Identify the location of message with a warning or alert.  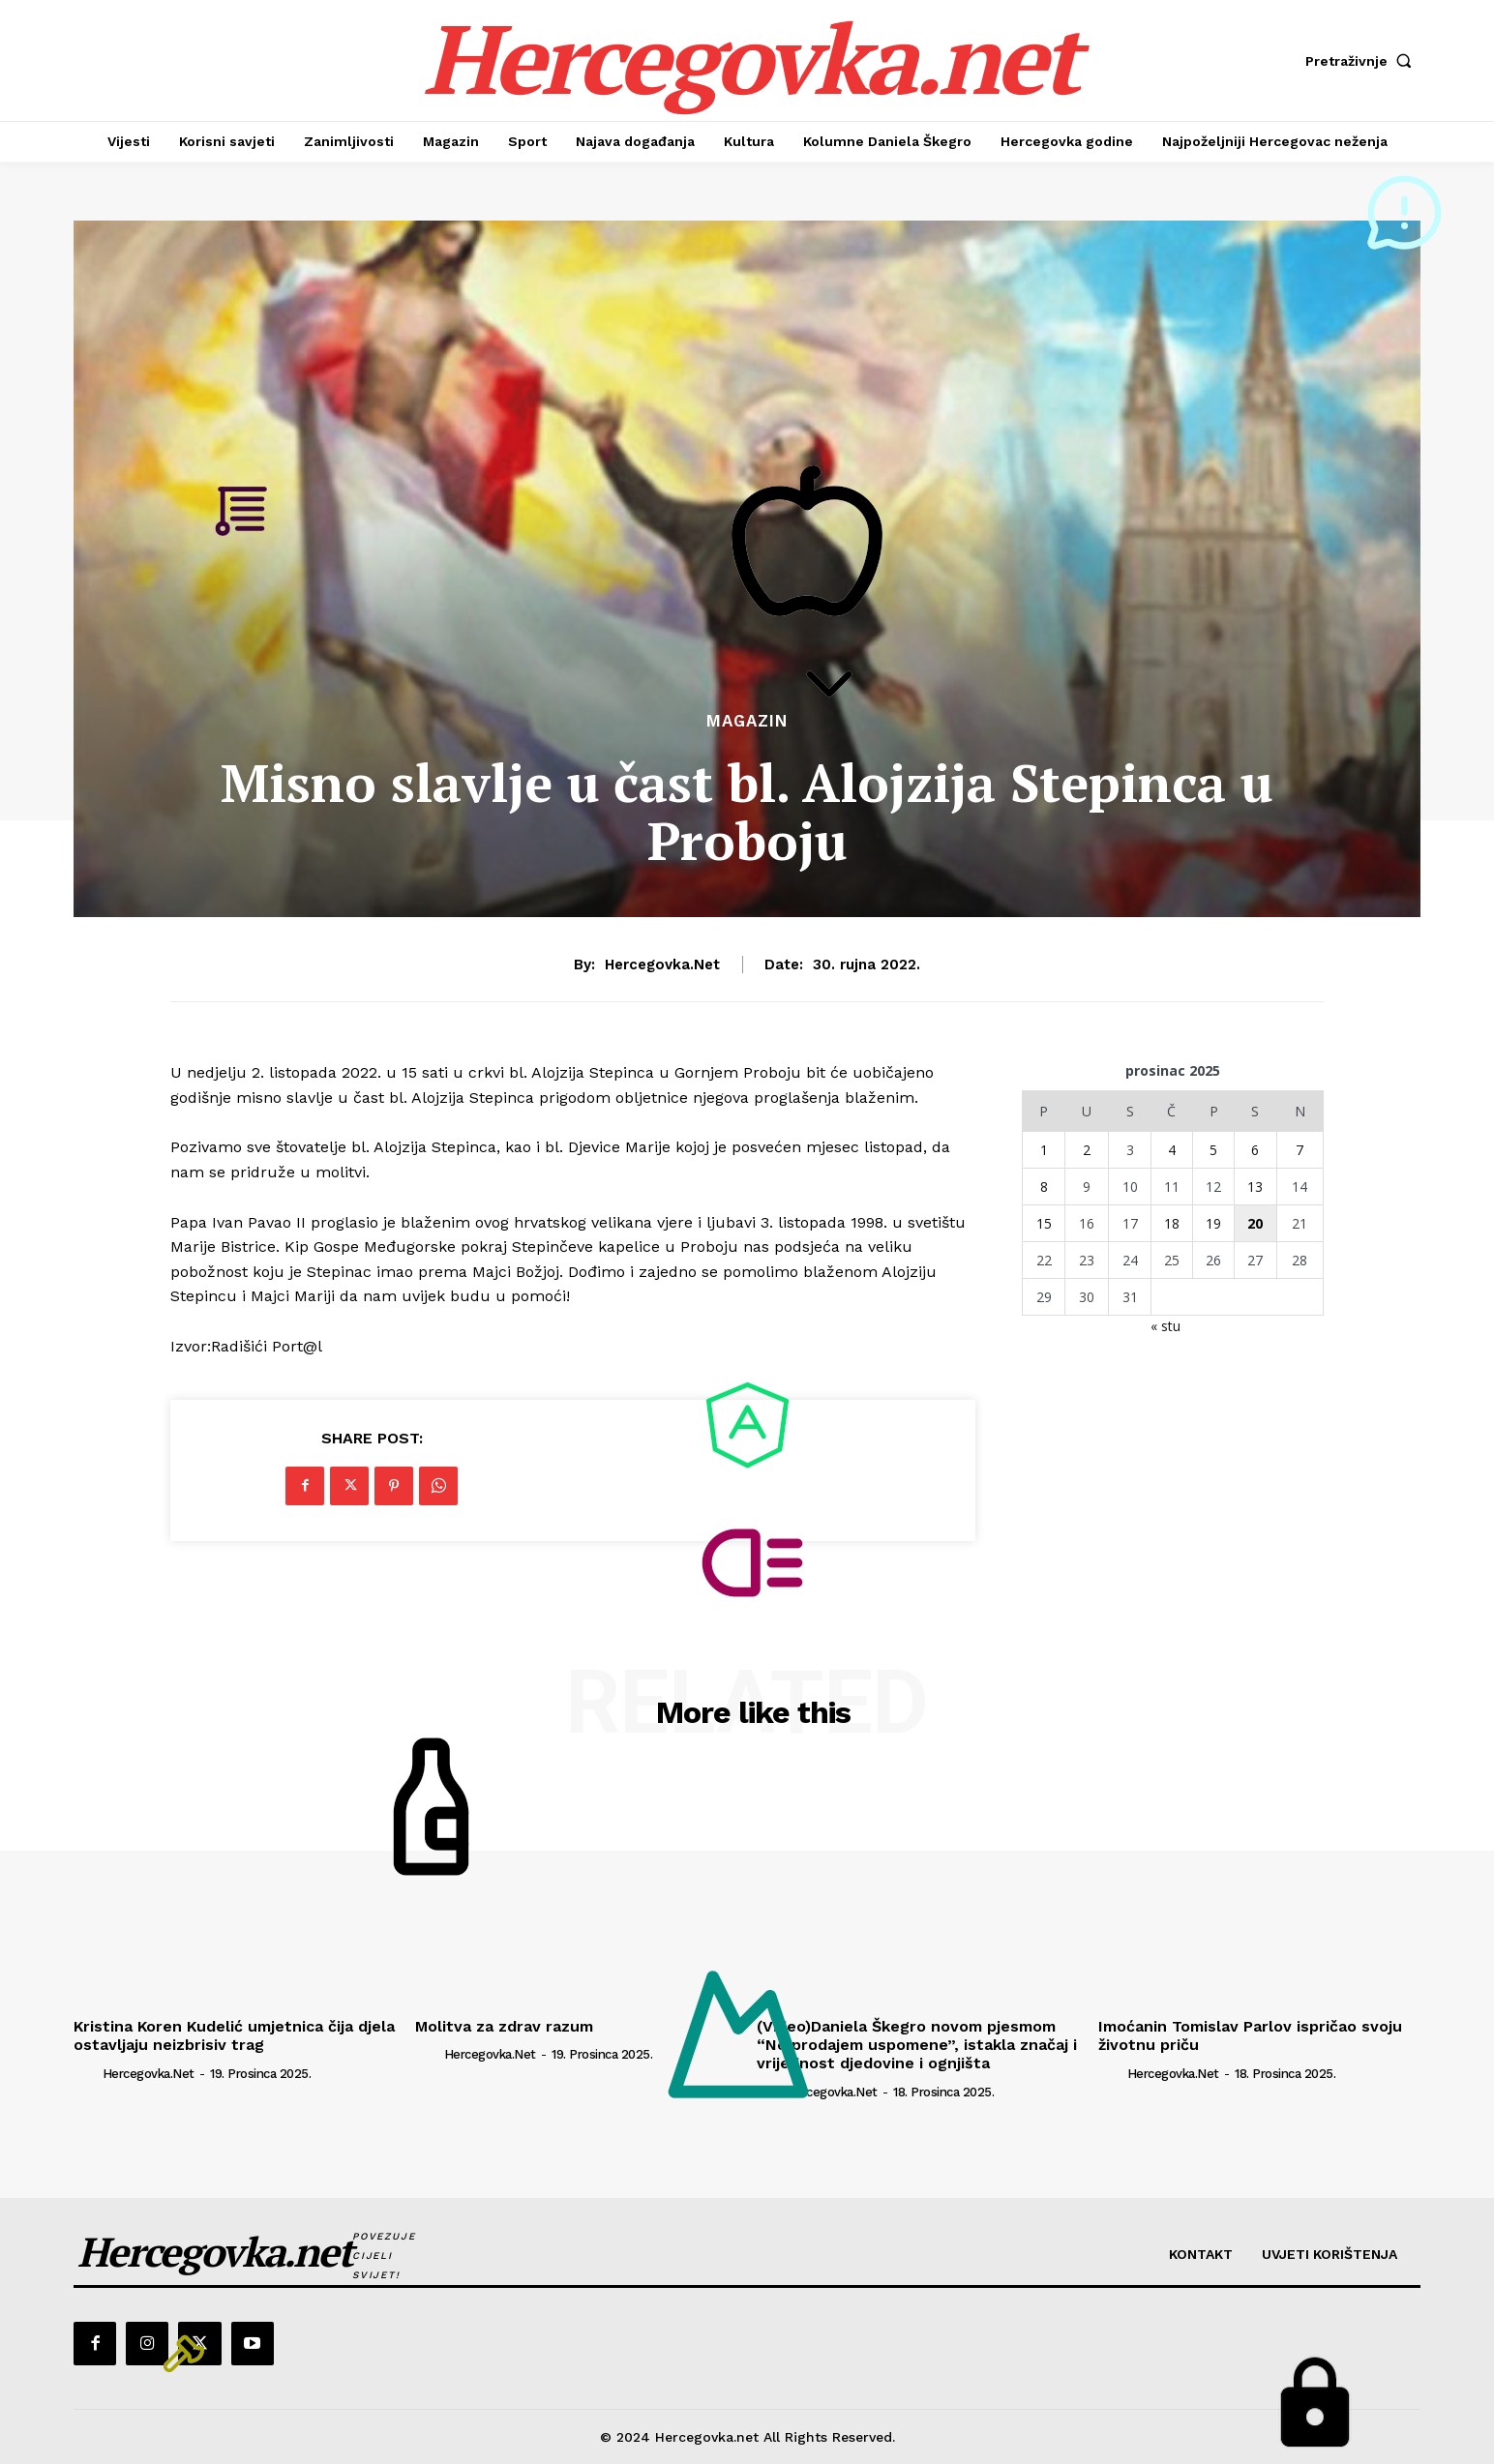
(1404, 212).